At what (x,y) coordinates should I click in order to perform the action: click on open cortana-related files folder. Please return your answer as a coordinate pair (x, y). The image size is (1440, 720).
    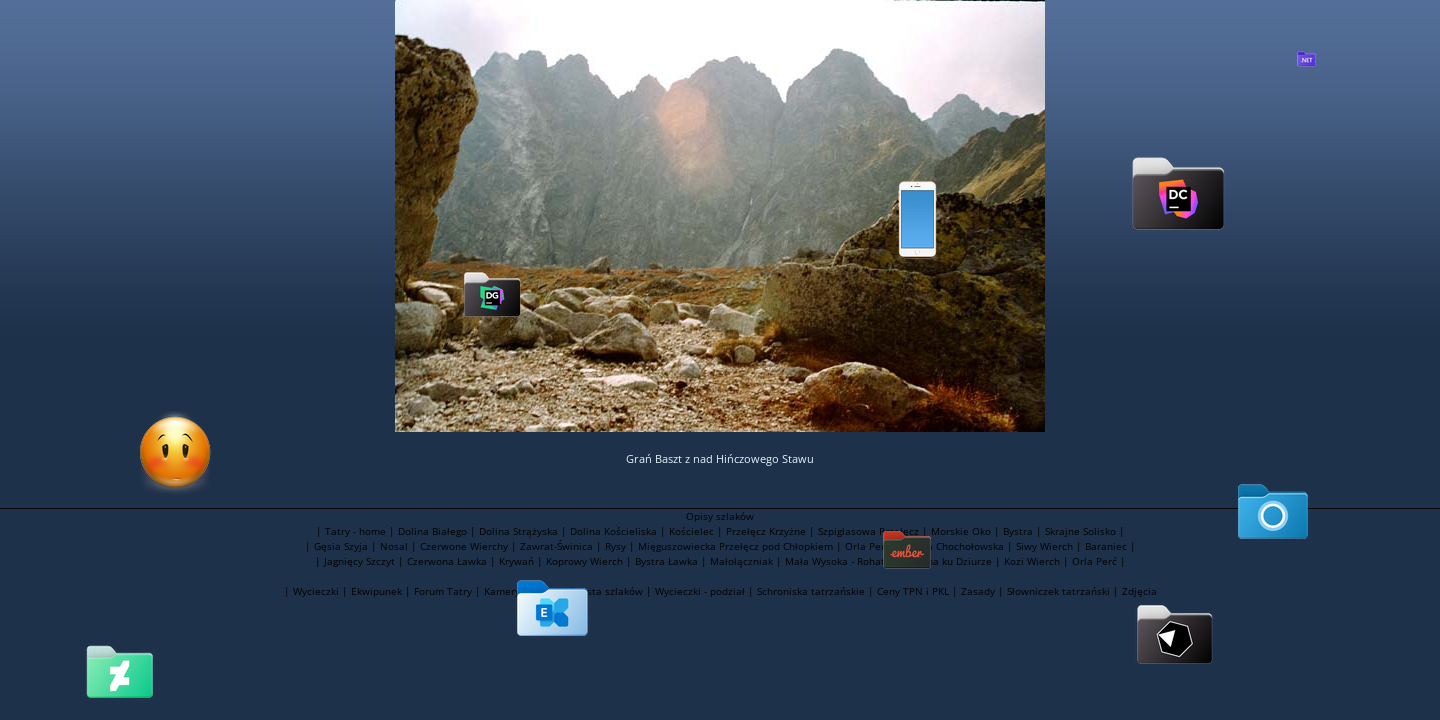
    Looking at the image, I should click on (1272, 513).